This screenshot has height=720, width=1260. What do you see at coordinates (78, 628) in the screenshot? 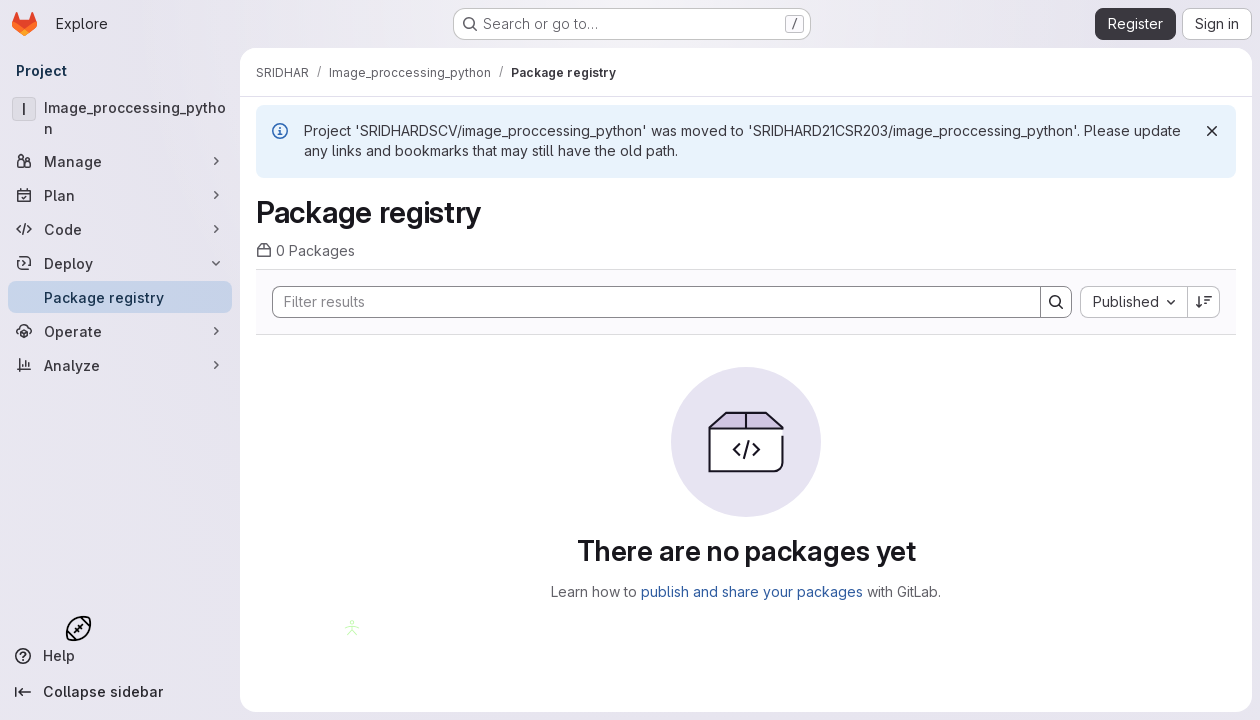
I see `access sports scores and updates` at bounding box center [78, 628].